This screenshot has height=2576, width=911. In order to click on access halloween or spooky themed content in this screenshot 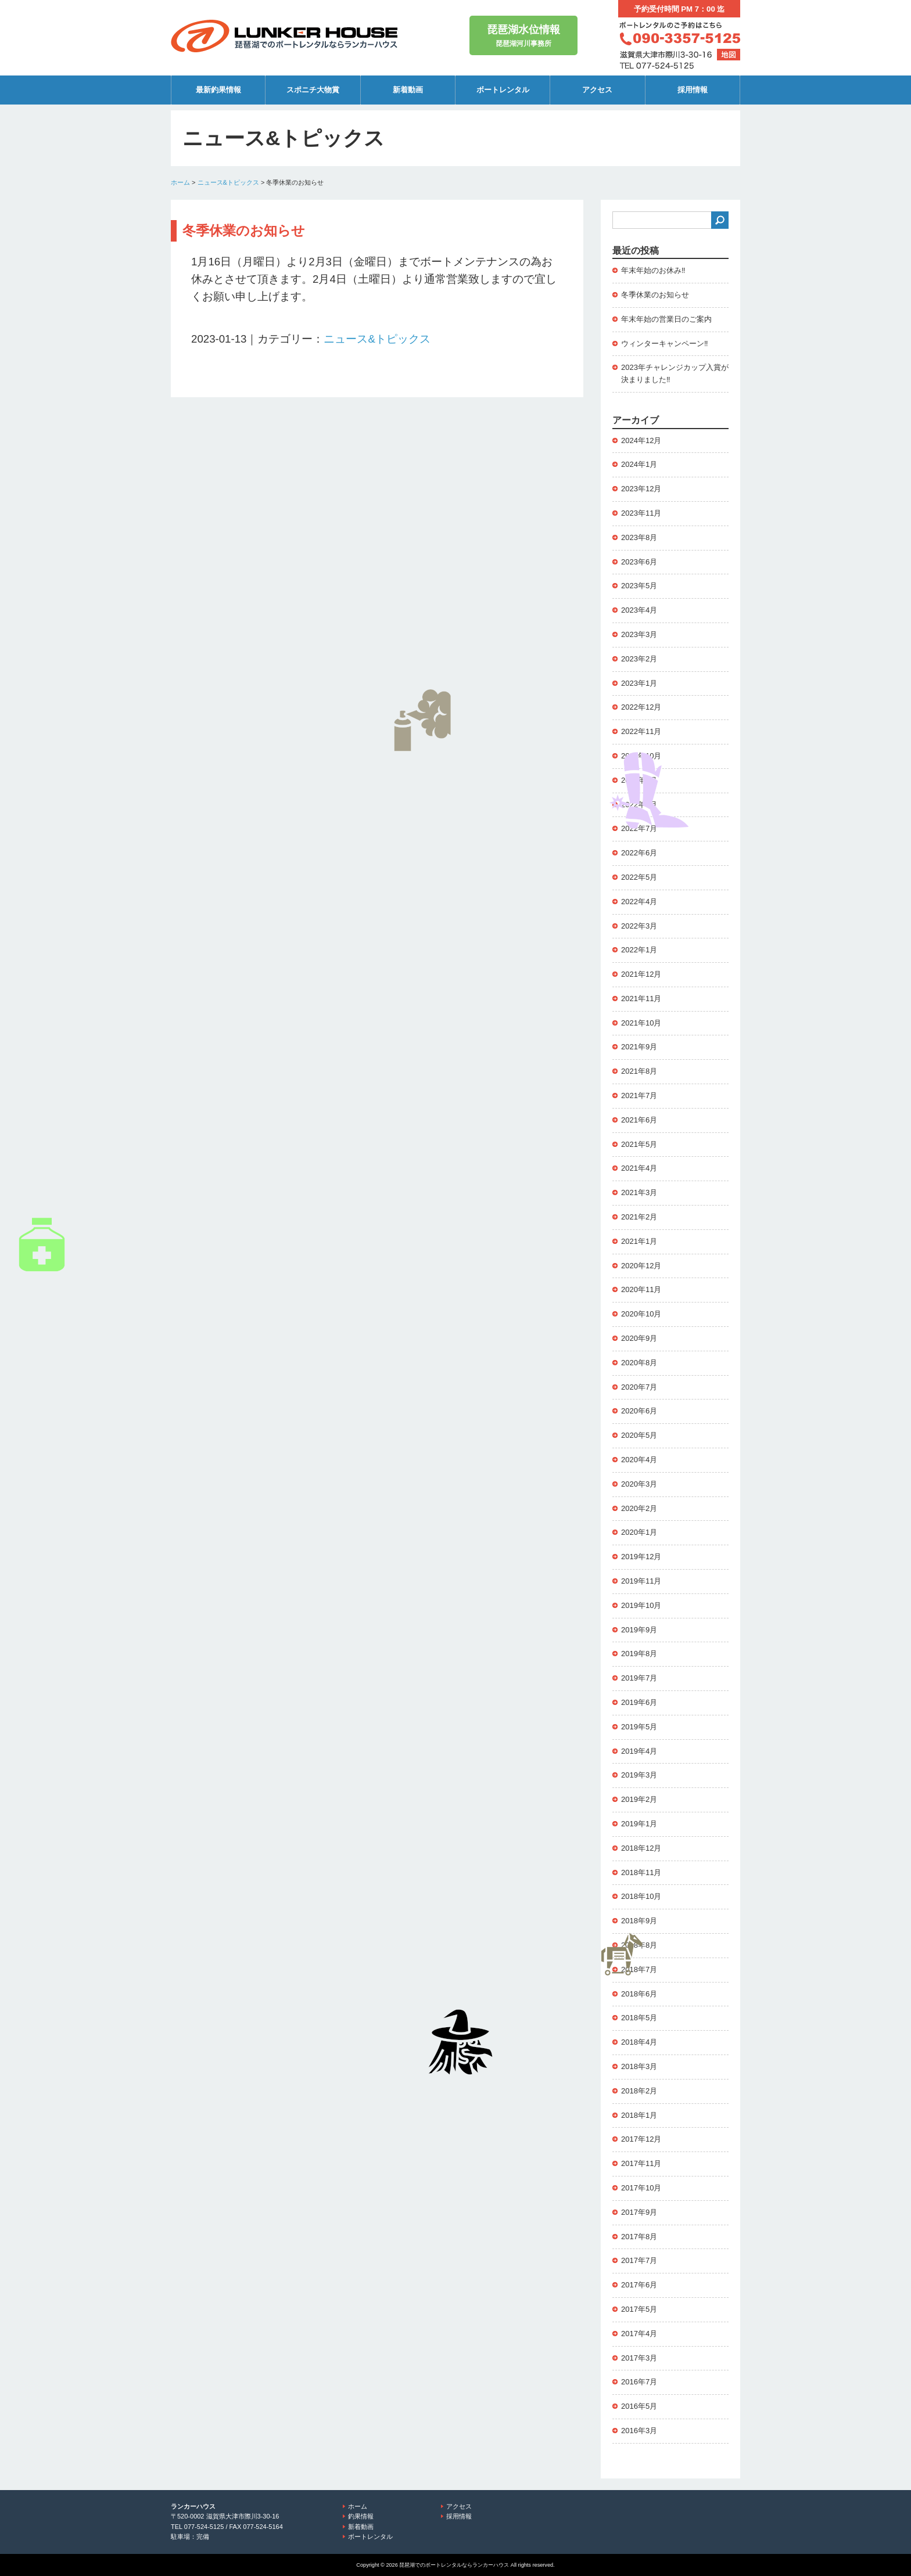, I will do `click(460, 2042)`.